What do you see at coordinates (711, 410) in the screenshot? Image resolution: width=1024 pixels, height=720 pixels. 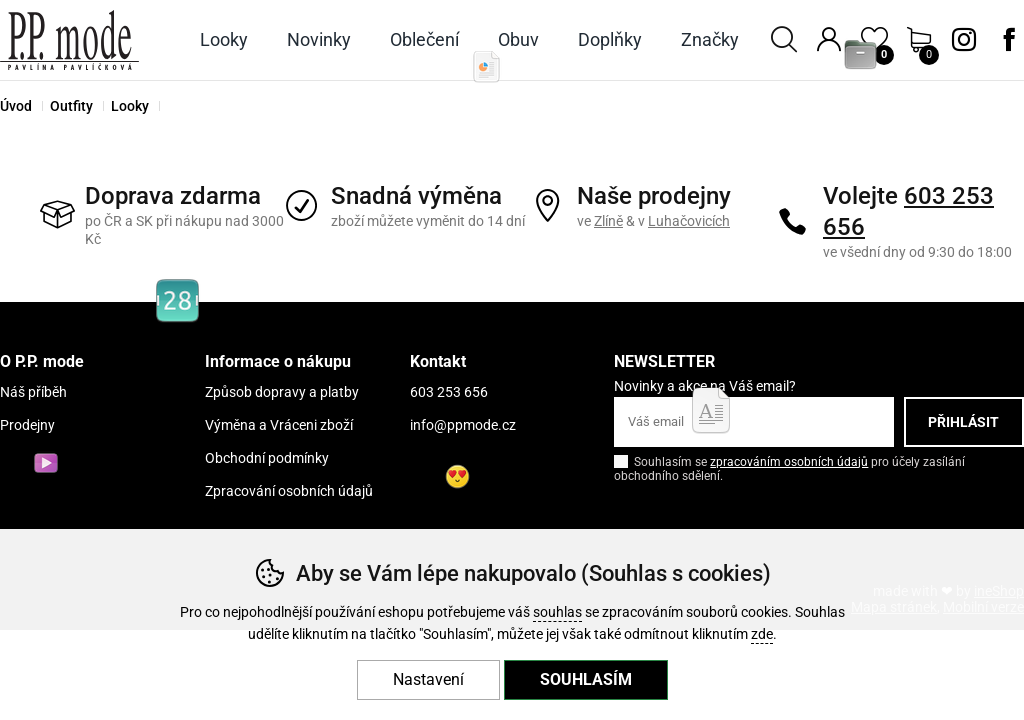 I see `open a rich text document` at bounding box center [711, 410].